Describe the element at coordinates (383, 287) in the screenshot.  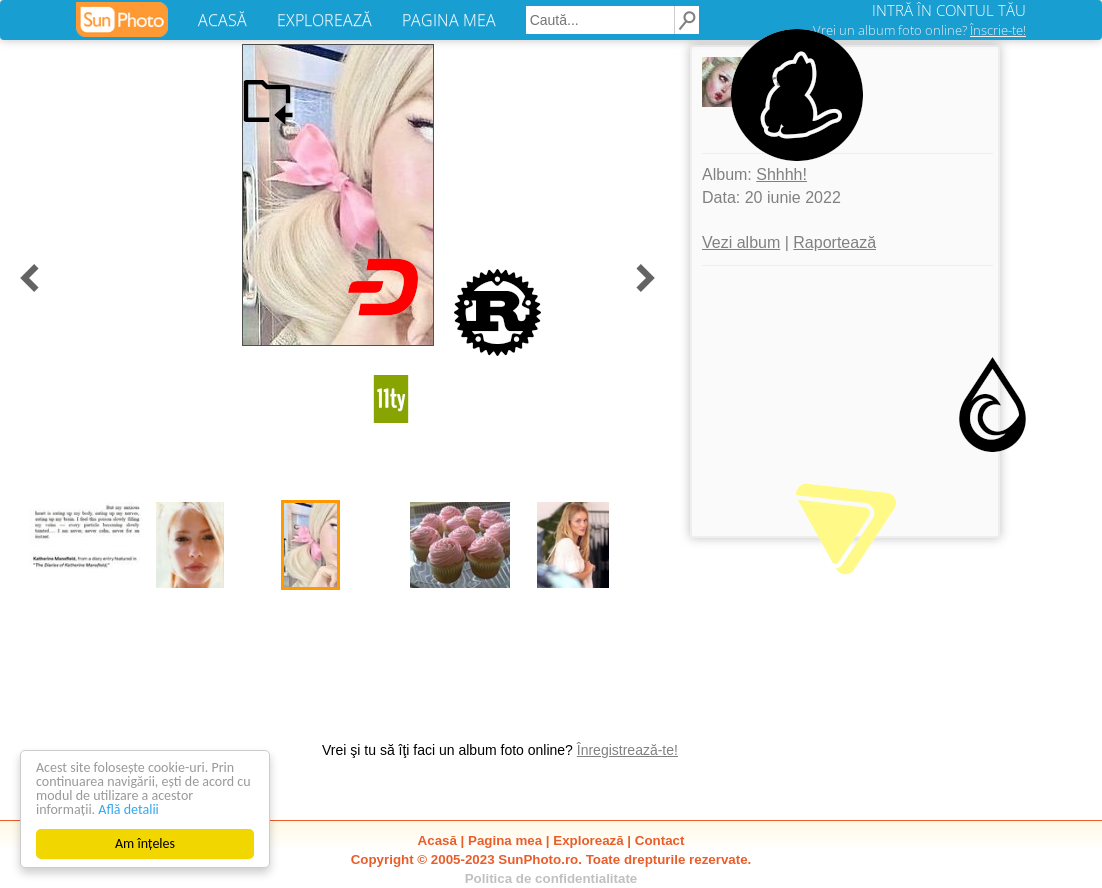
I see `Dash cryptocurrency logo` at that location.